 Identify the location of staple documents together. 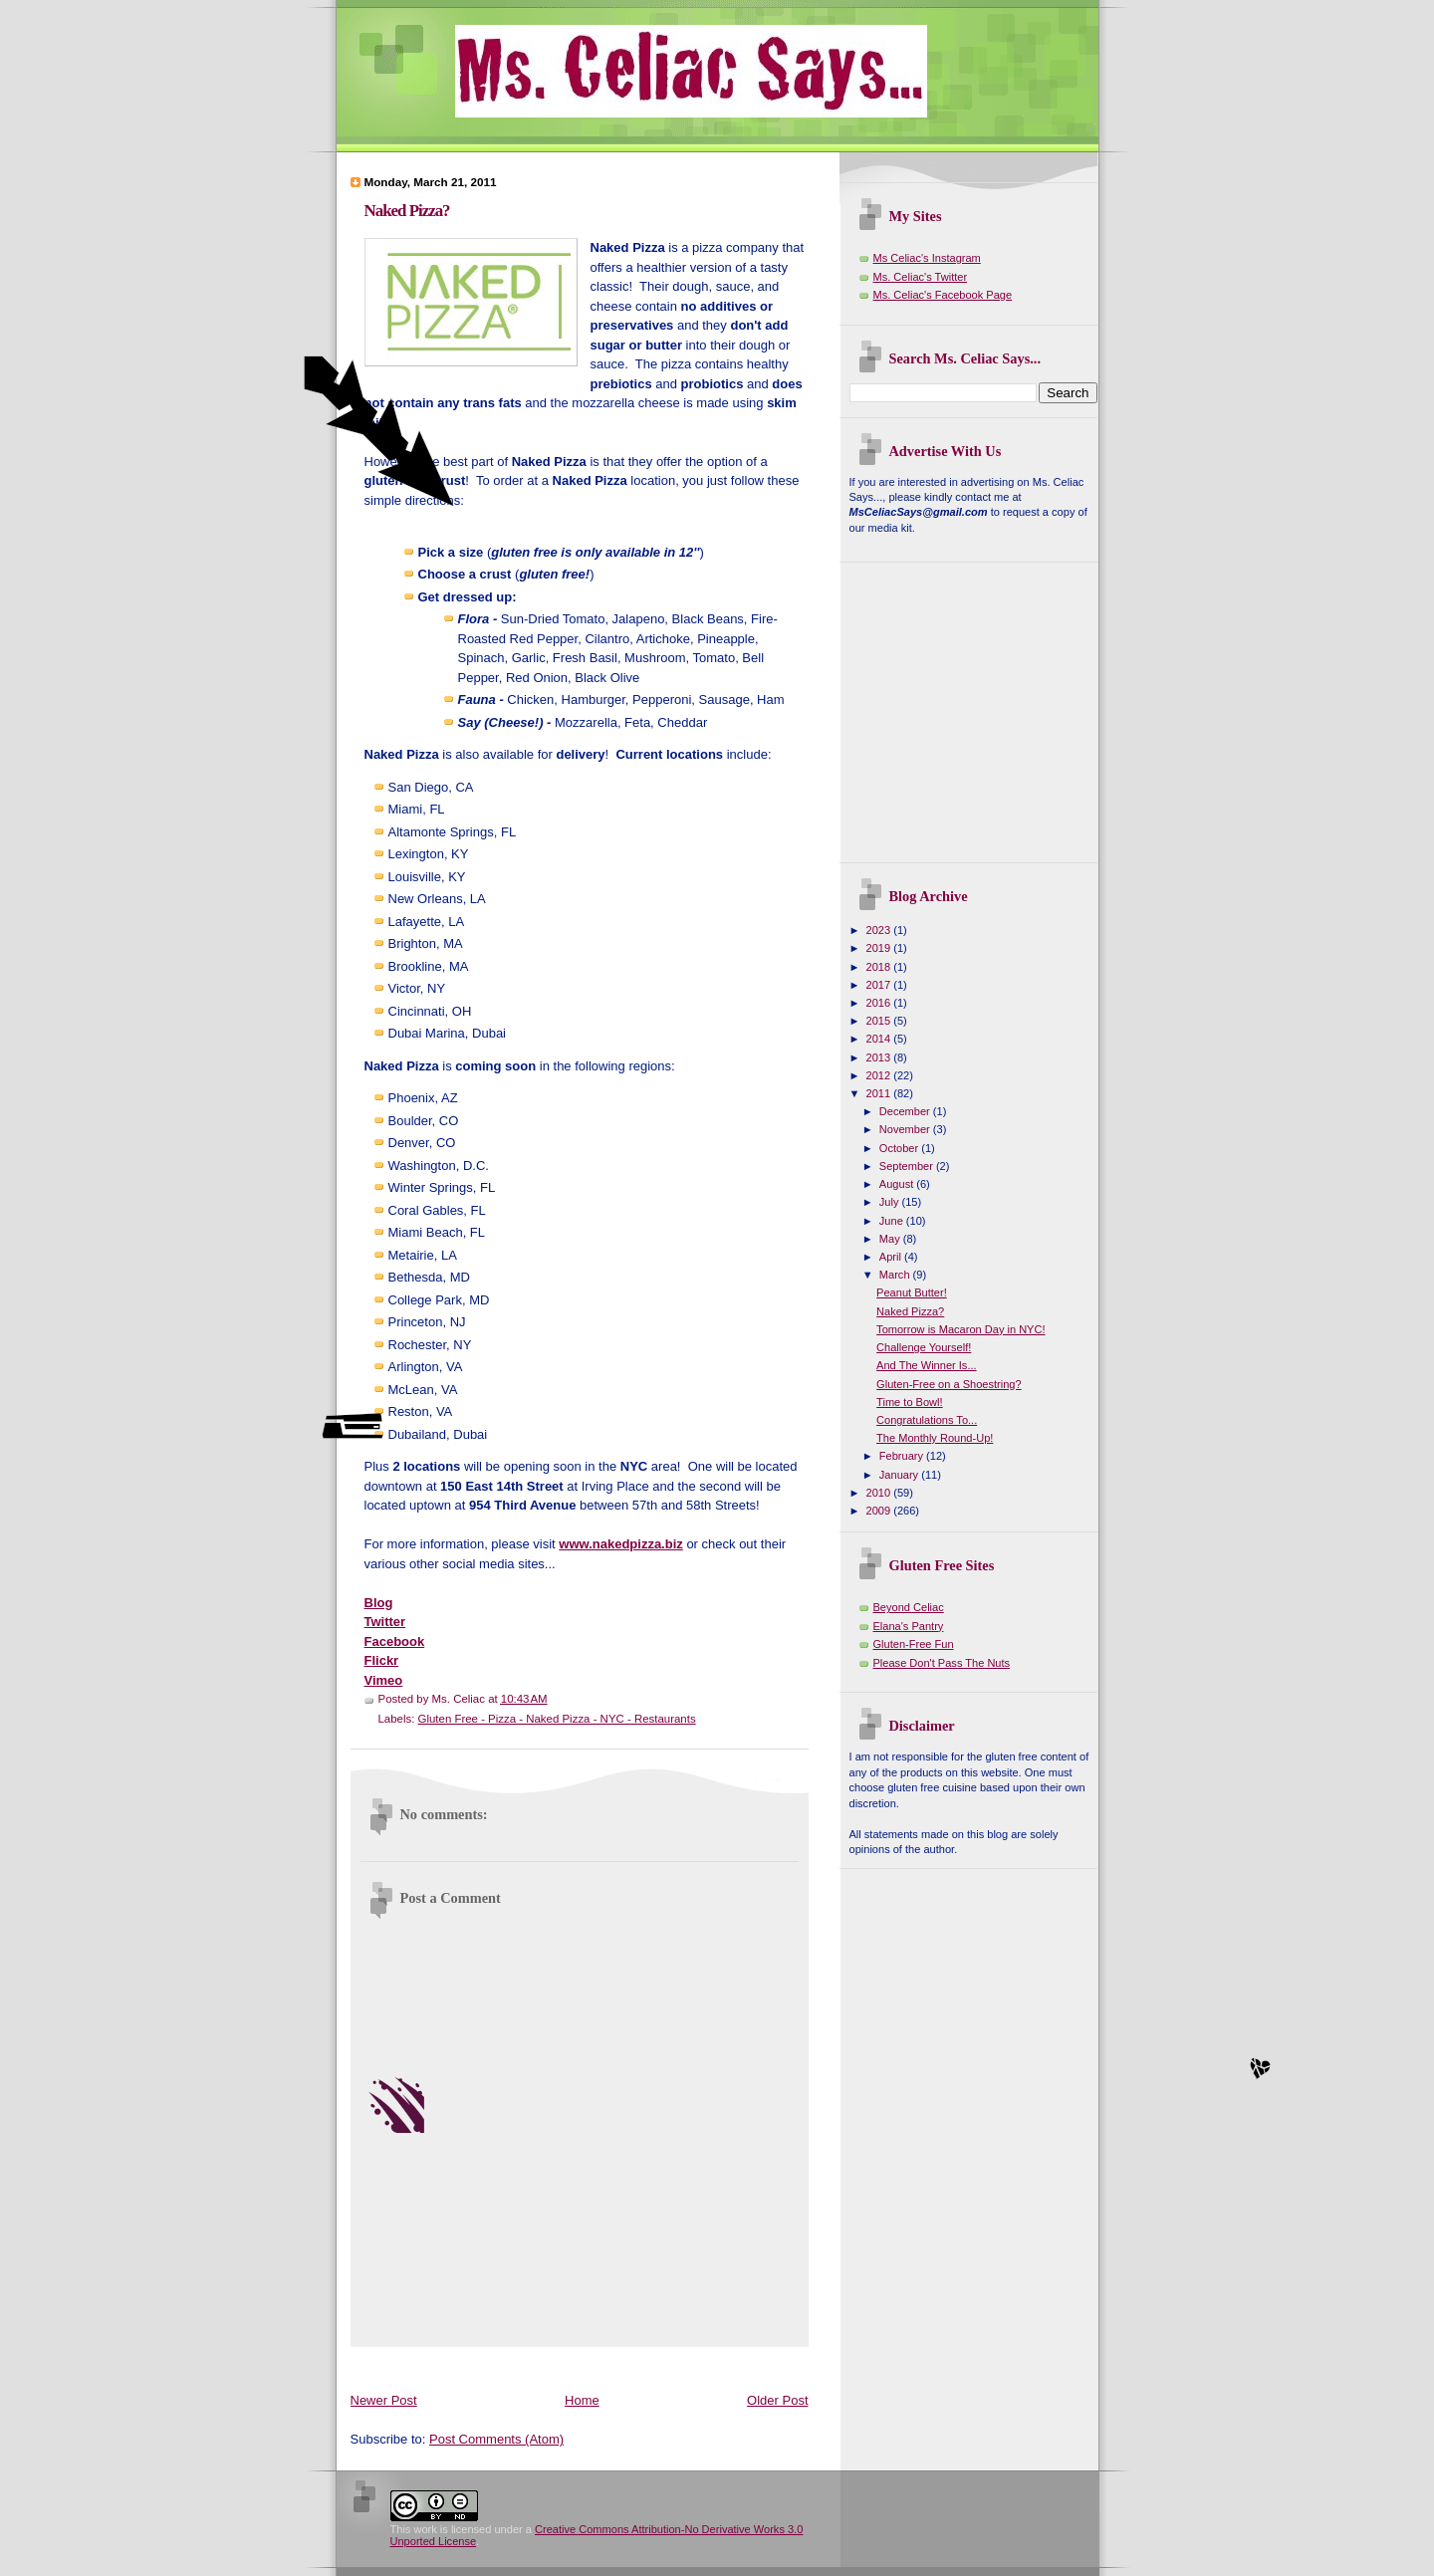
(353, 1421).